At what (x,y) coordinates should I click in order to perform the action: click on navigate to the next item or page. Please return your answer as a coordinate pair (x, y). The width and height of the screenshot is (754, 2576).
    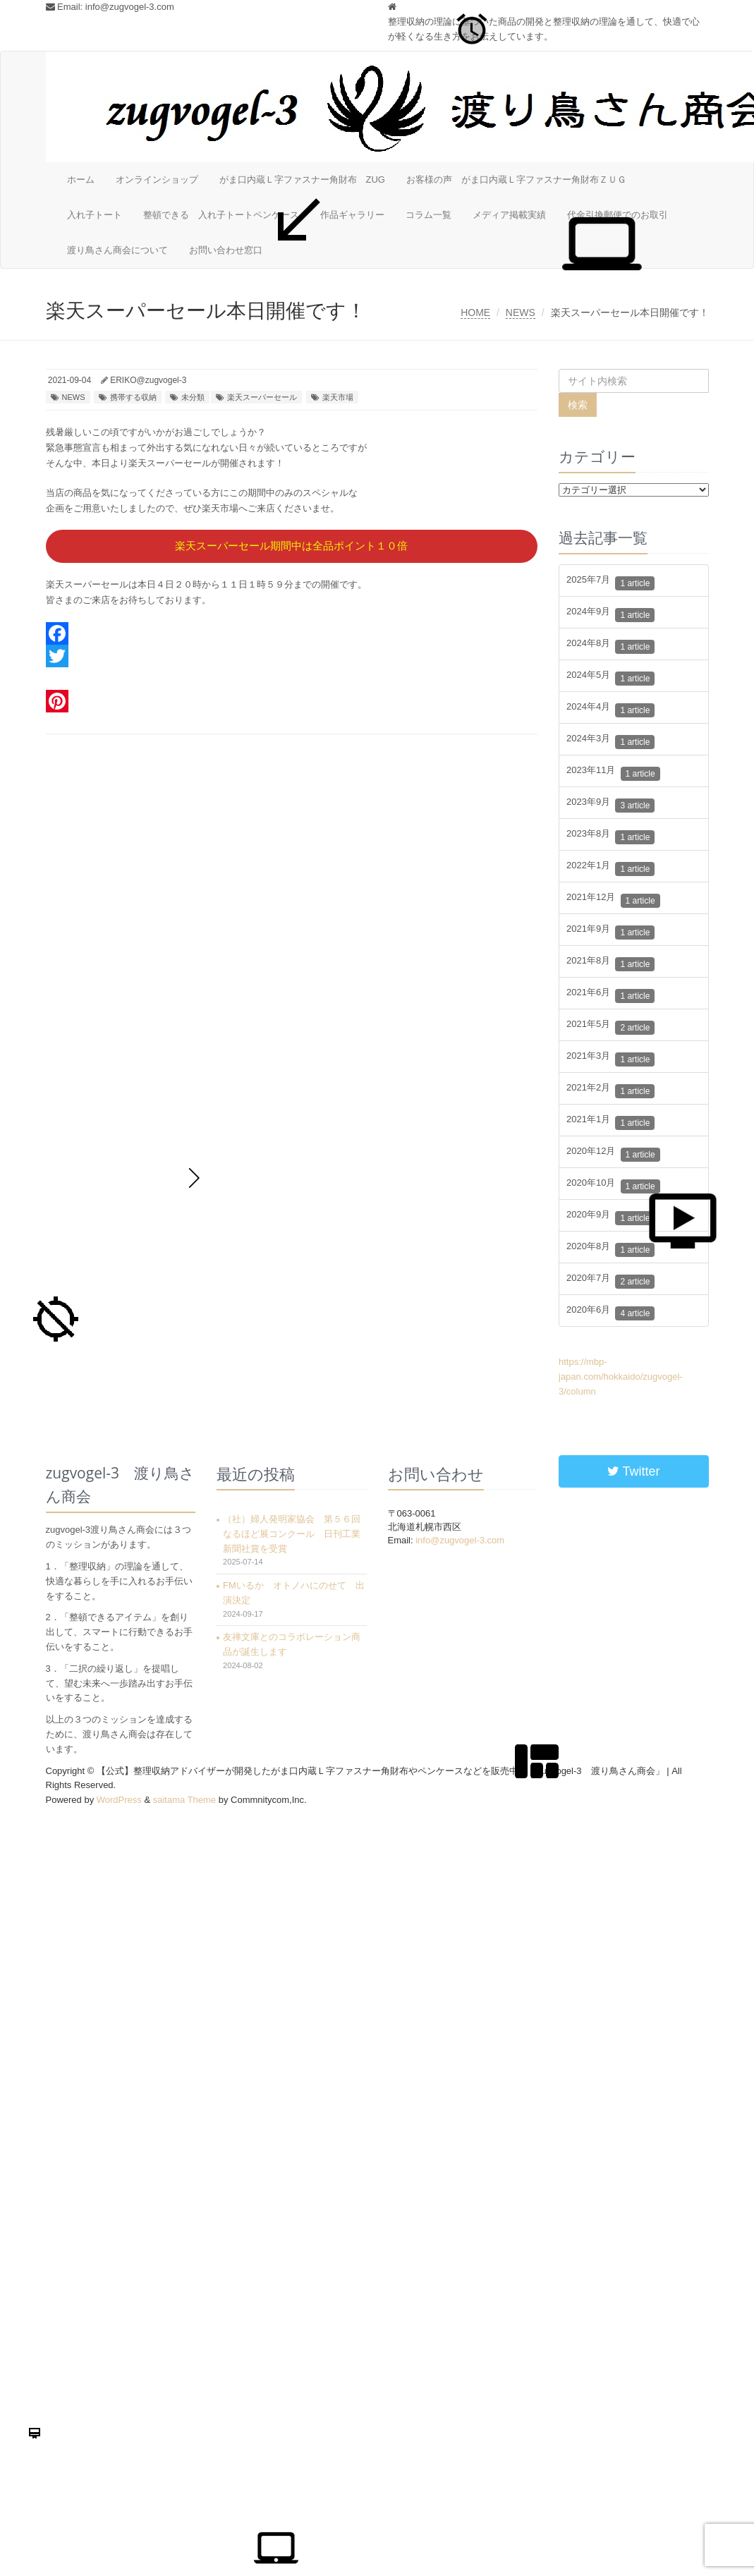
    Looking at the image, I should click on (193, 1178).